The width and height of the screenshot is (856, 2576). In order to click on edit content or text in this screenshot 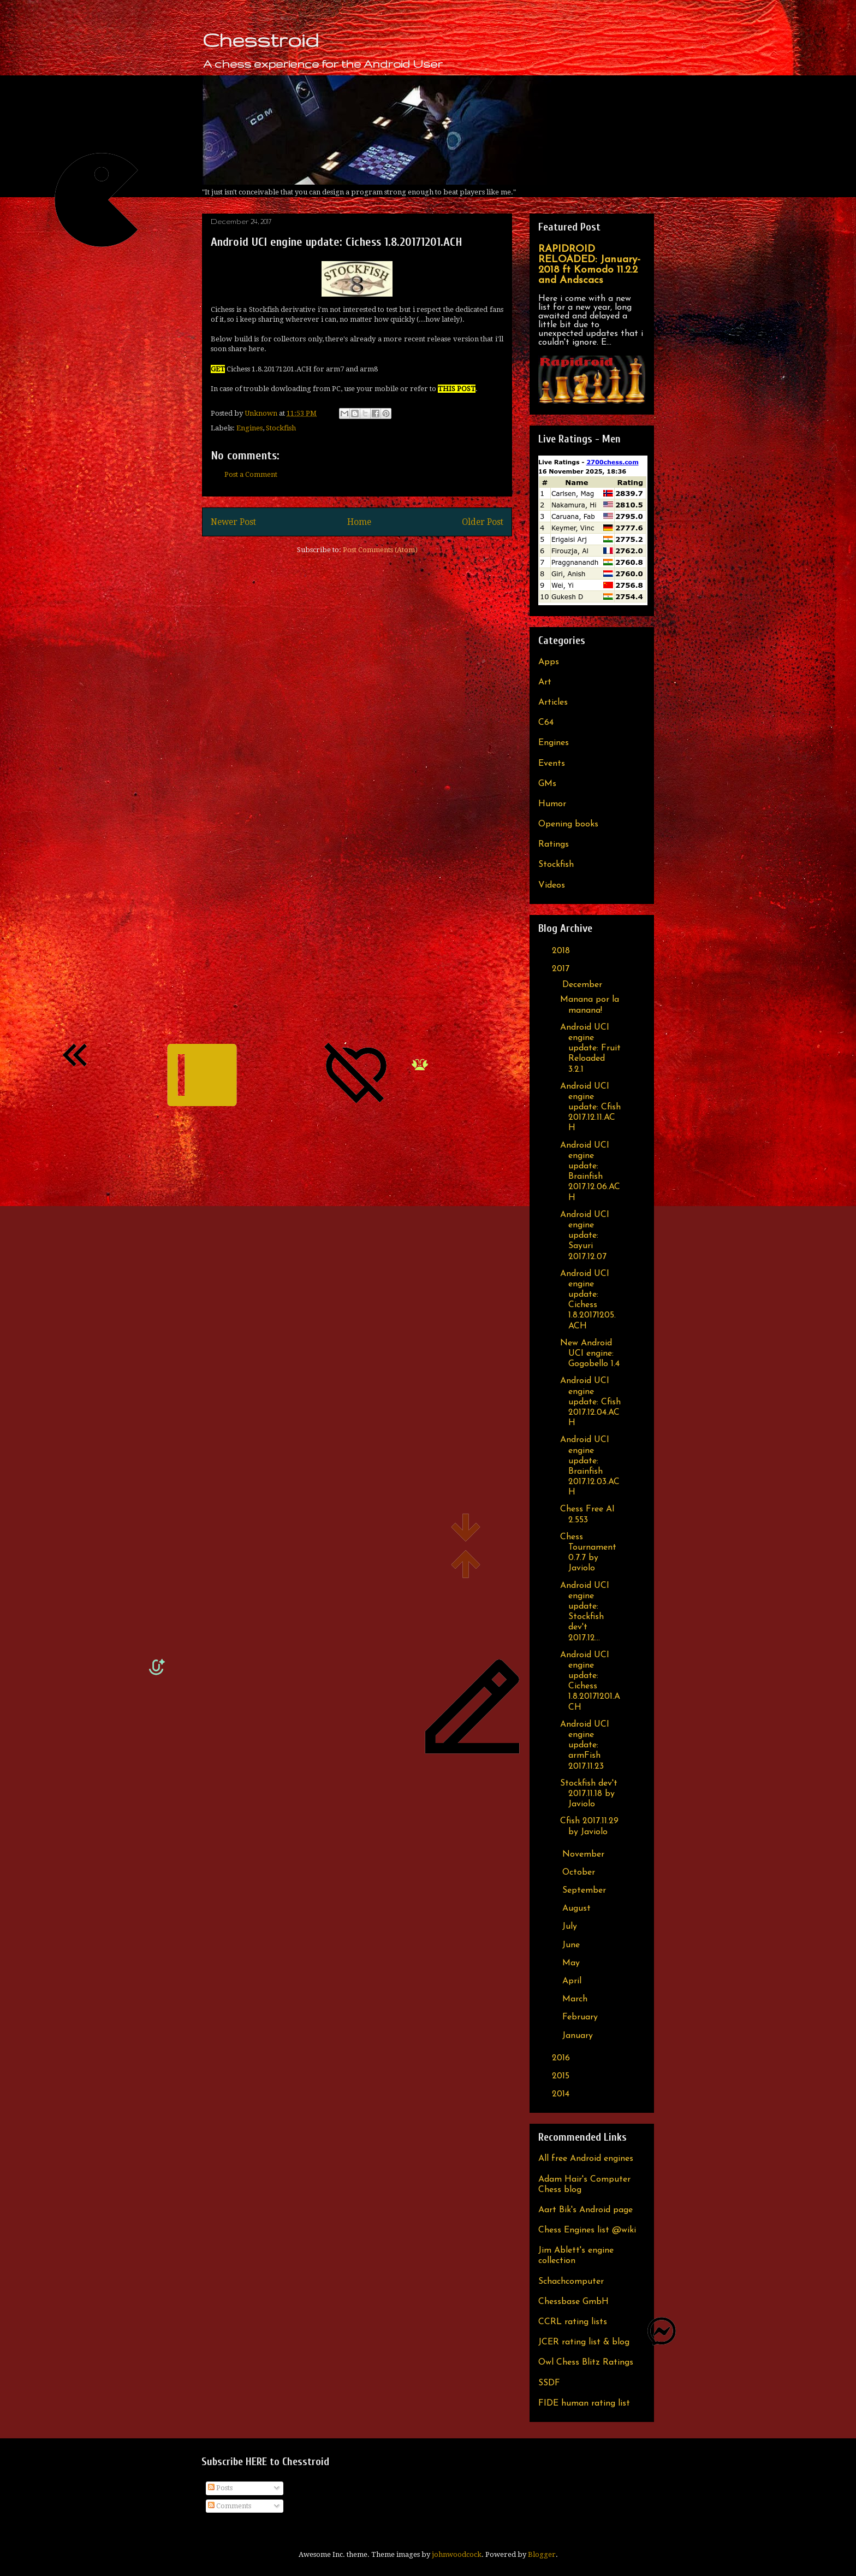, I will do `click(472, 1707)`.